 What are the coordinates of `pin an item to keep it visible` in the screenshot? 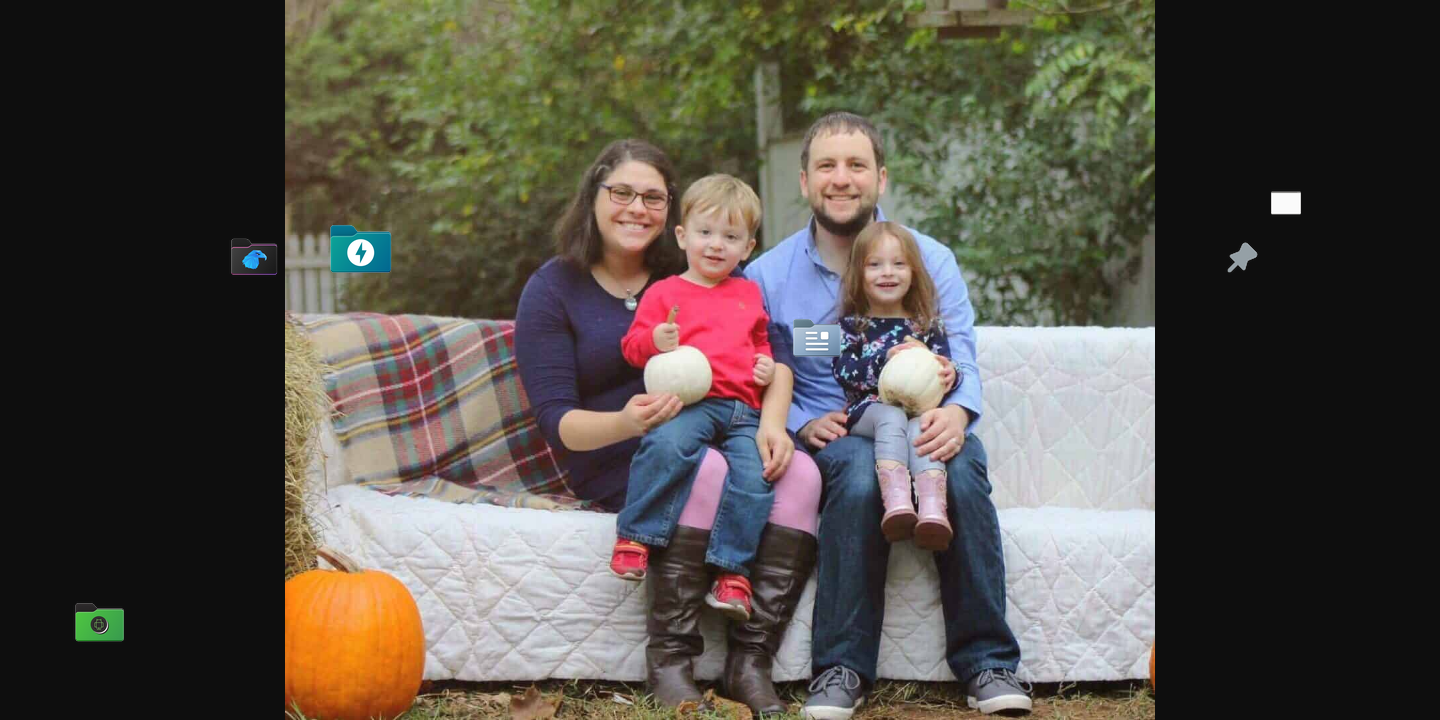 It's located at (1243, 257).